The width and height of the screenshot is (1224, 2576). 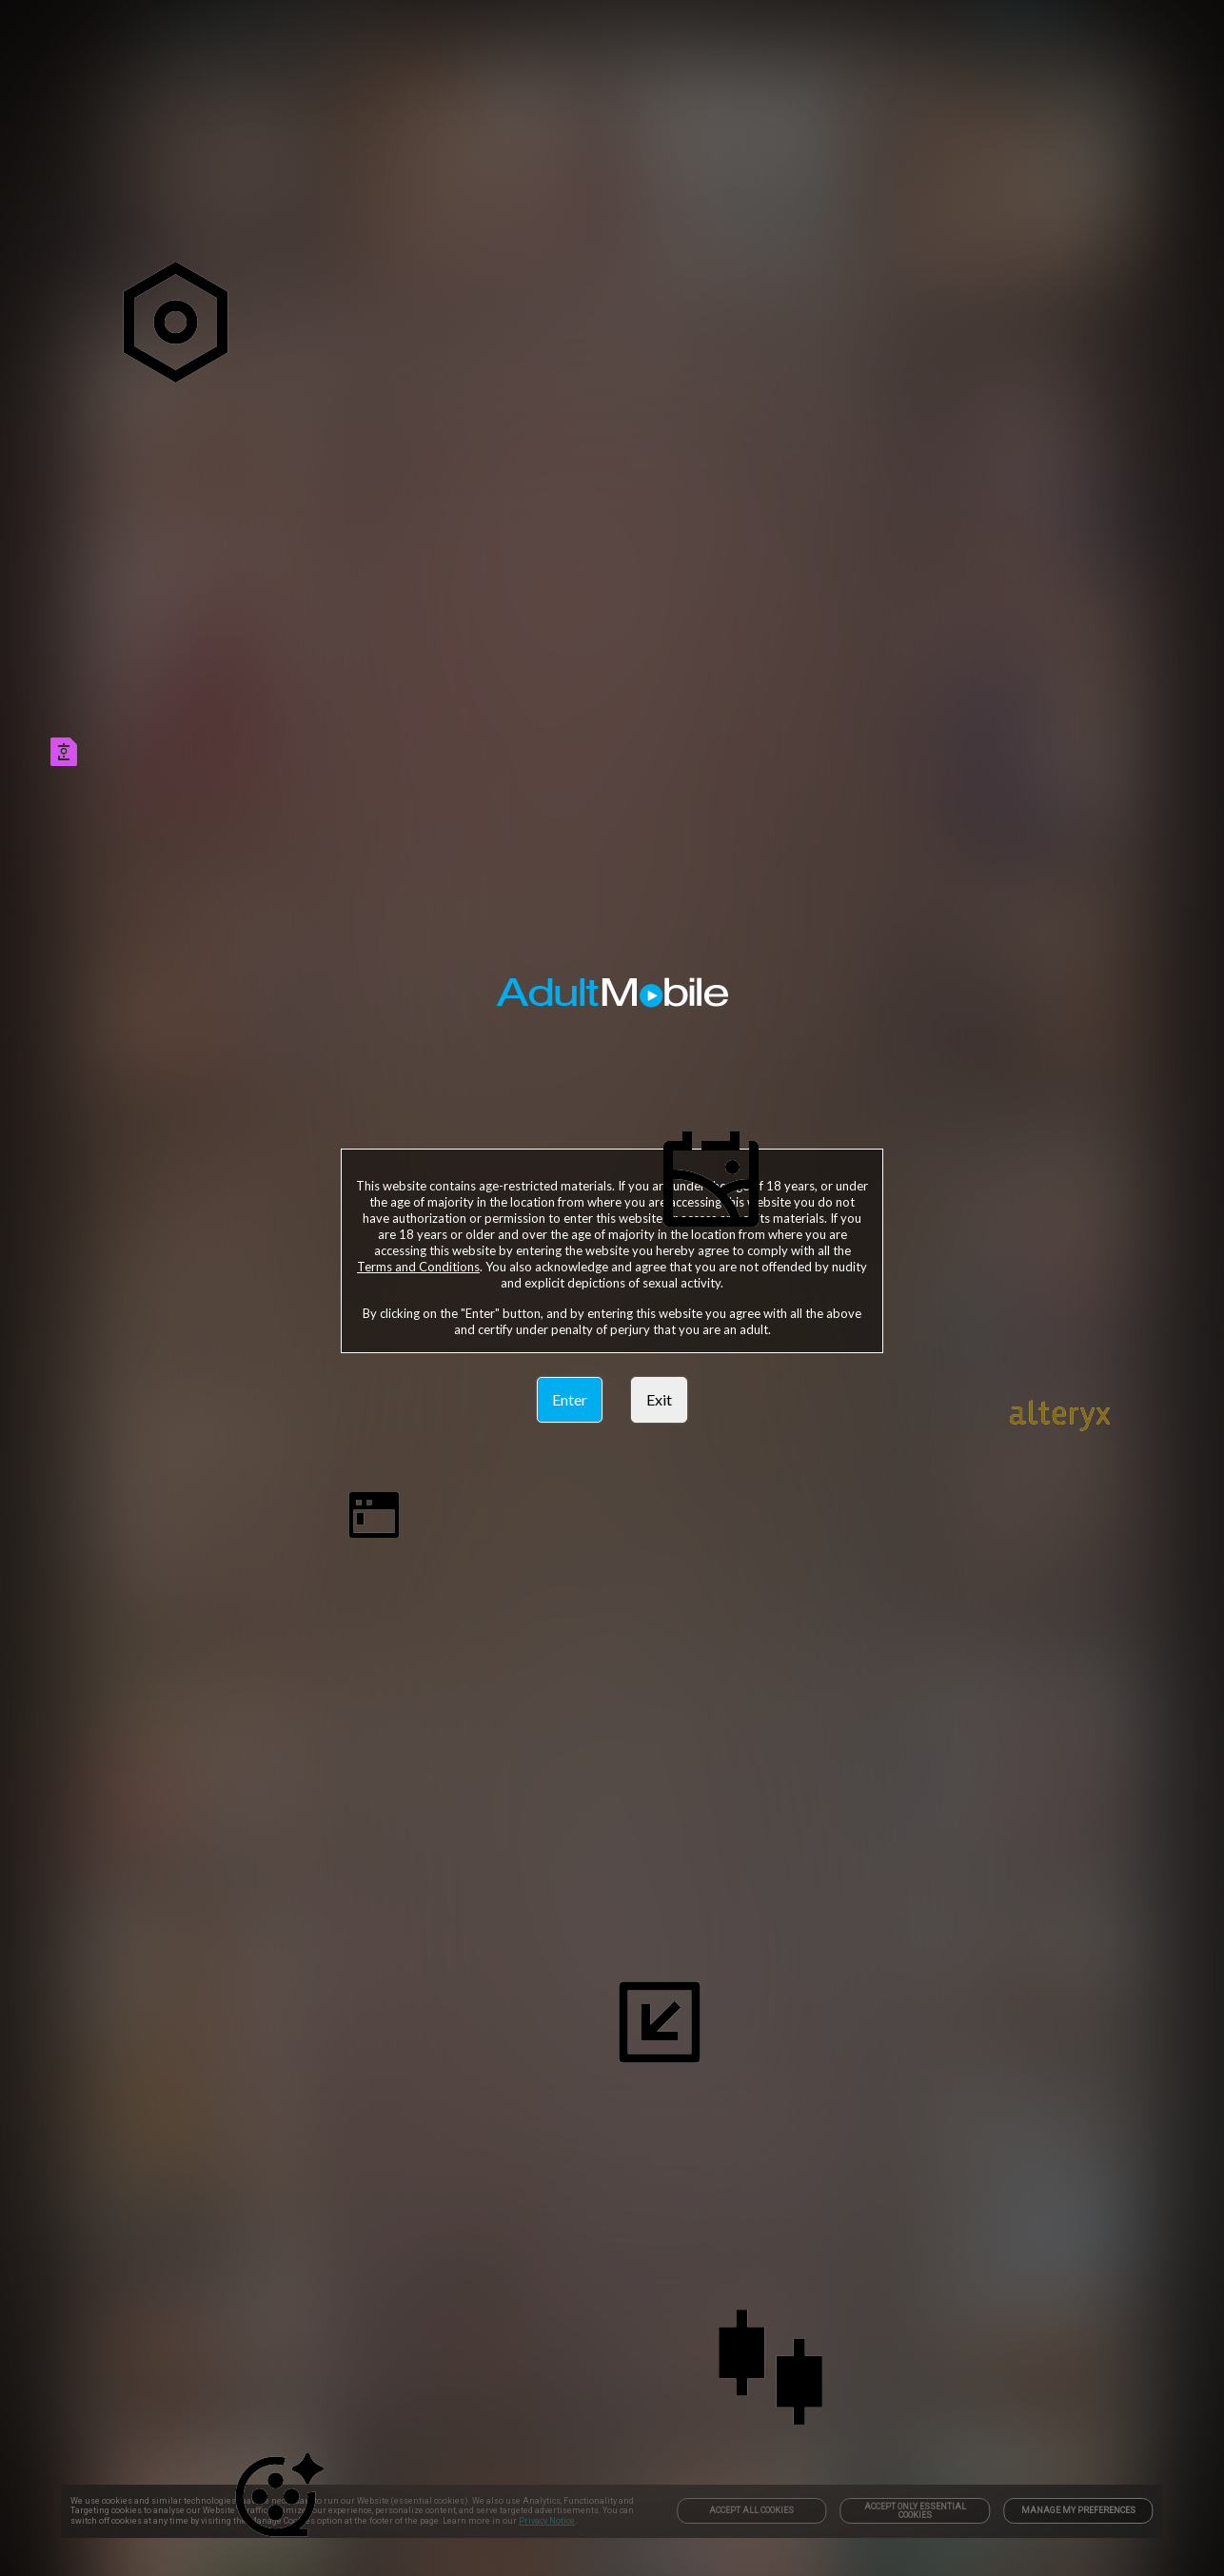 What do you see at coordinates (770, 2367) in the screenshot?
I see `view stock market data` at bounding box center [770, 2367].